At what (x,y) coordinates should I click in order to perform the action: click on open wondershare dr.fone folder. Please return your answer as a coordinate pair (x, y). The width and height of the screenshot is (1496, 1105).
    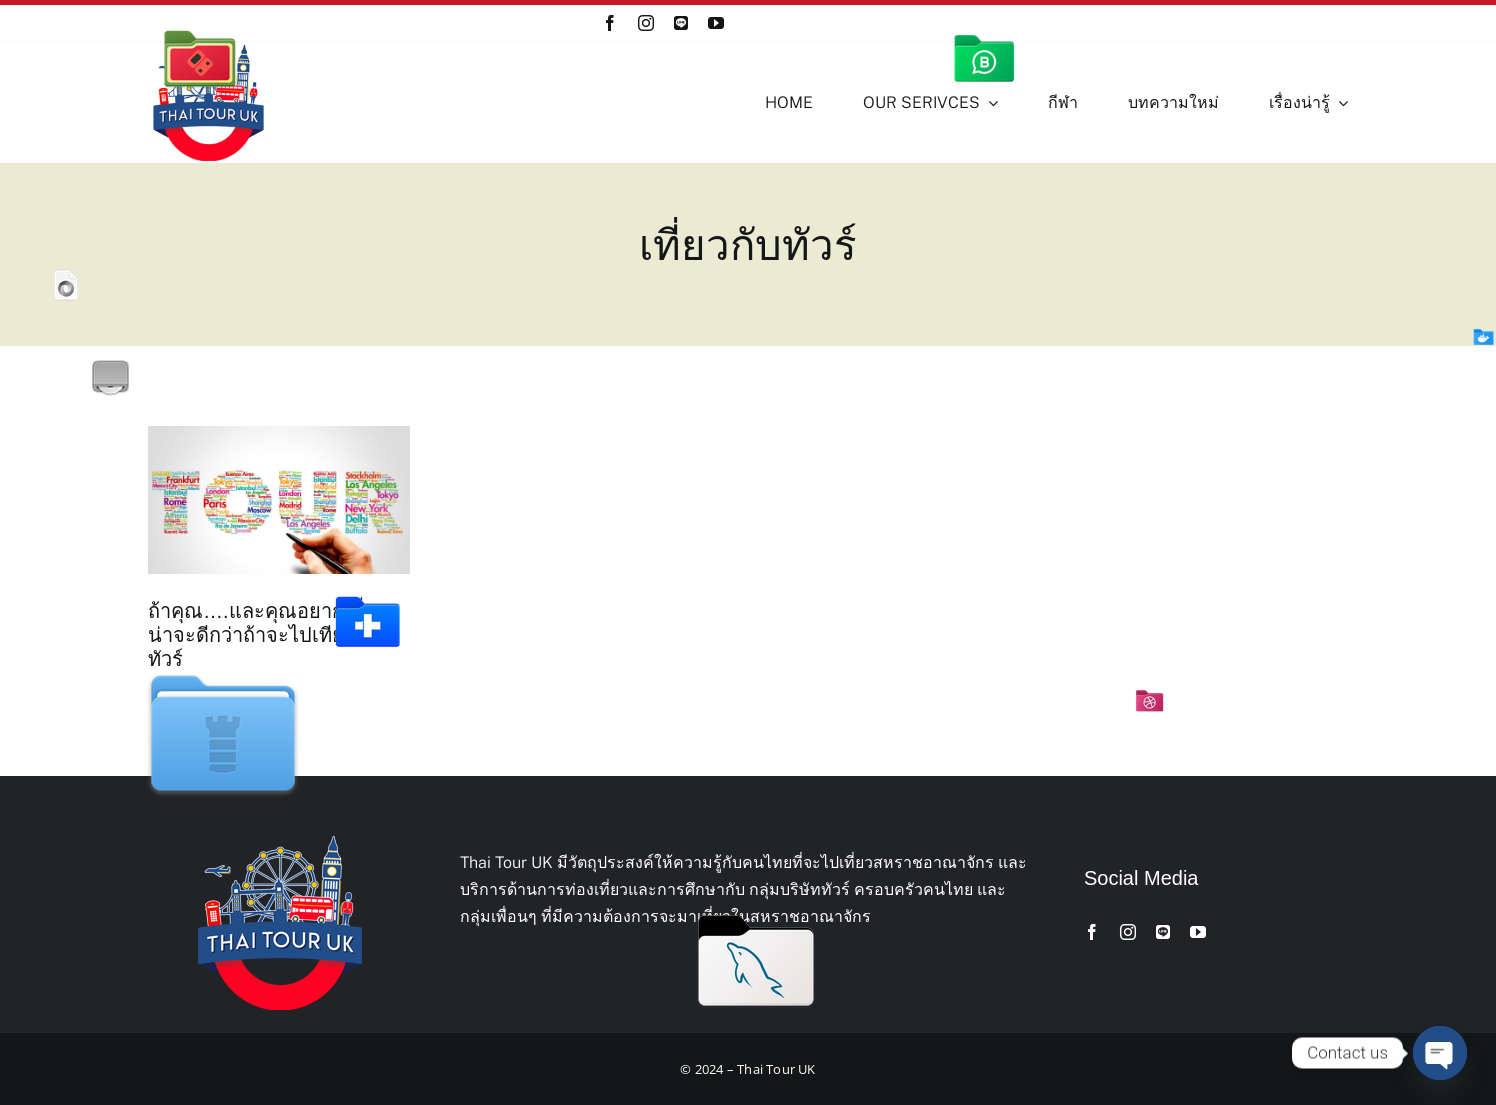
    Looking at the image, I should click on (367, 623).